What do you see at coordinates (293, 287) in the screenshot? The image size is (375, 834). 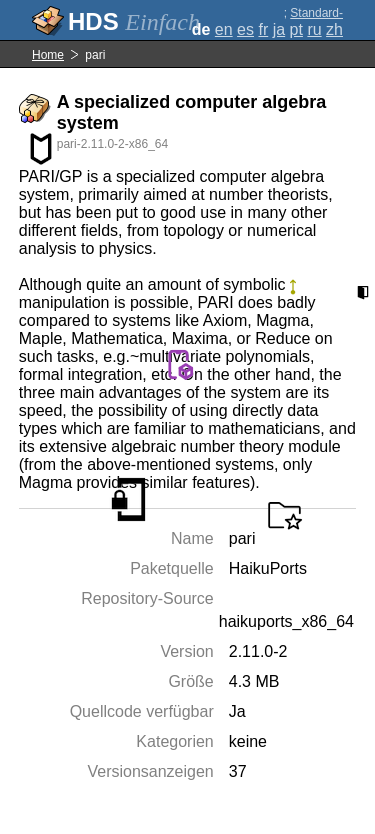 I see `scroll to top of page` at bounding box center [293, 287].